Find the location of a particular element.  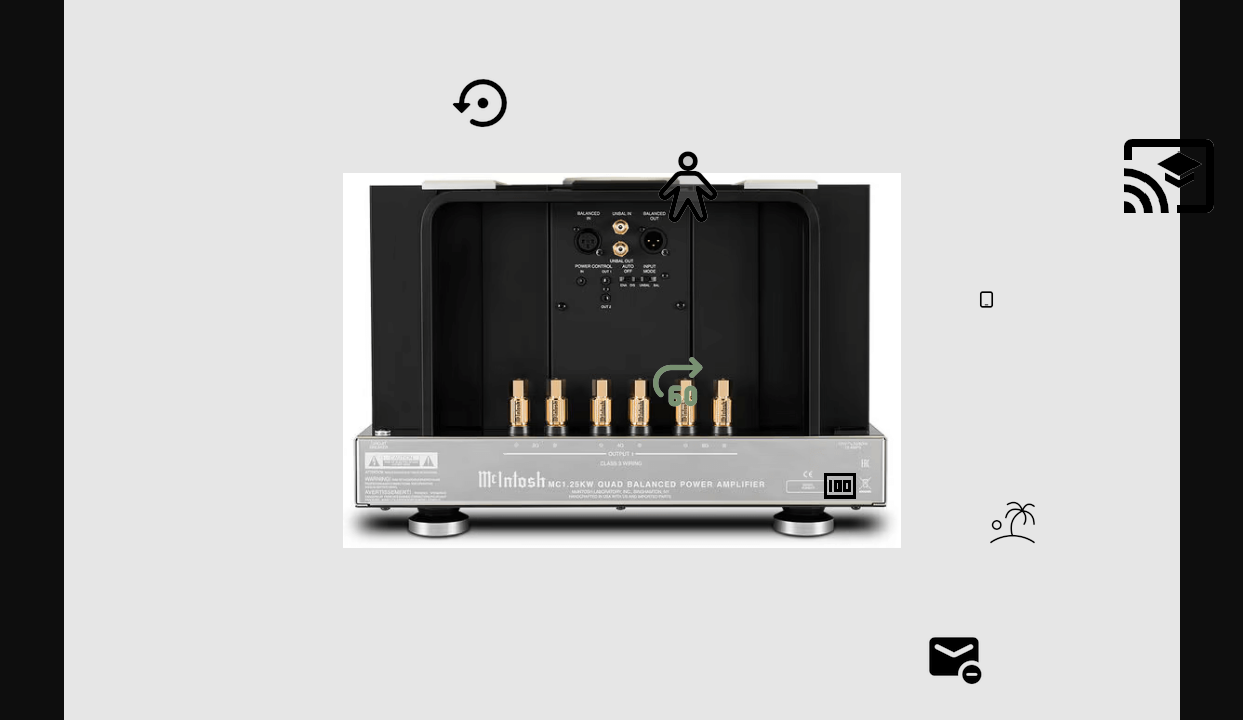

skip forward 60 seconds is located at coordinates (679, 383).